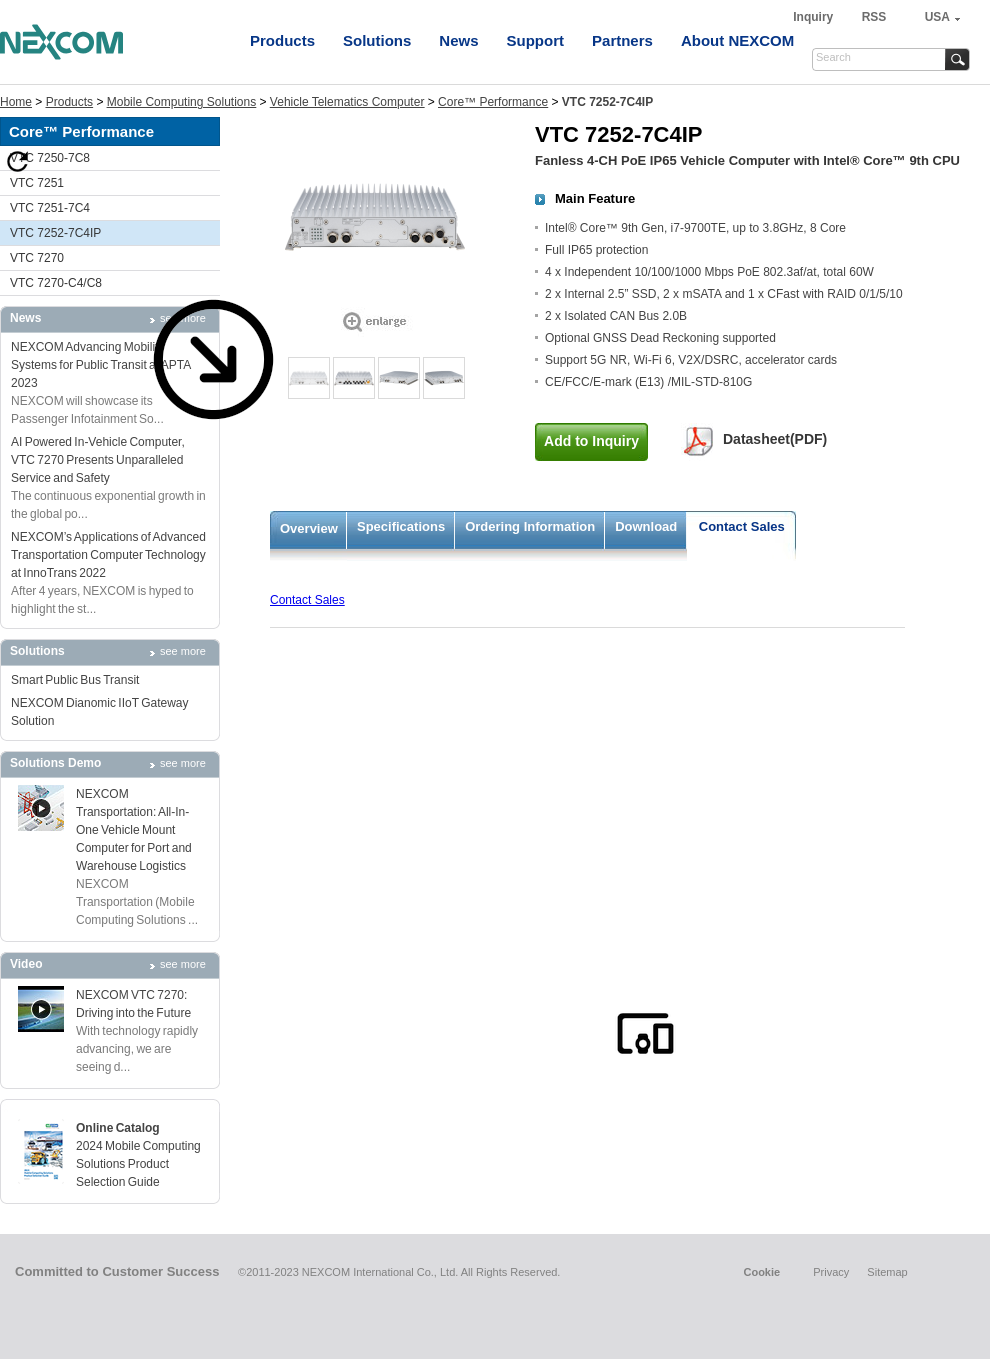 Image resolution: width=990 pixels, height=1359 pixels. Describe the element at coordinates (17, 161) in the screenshot. I see `refresh or reload the current page` at that location.